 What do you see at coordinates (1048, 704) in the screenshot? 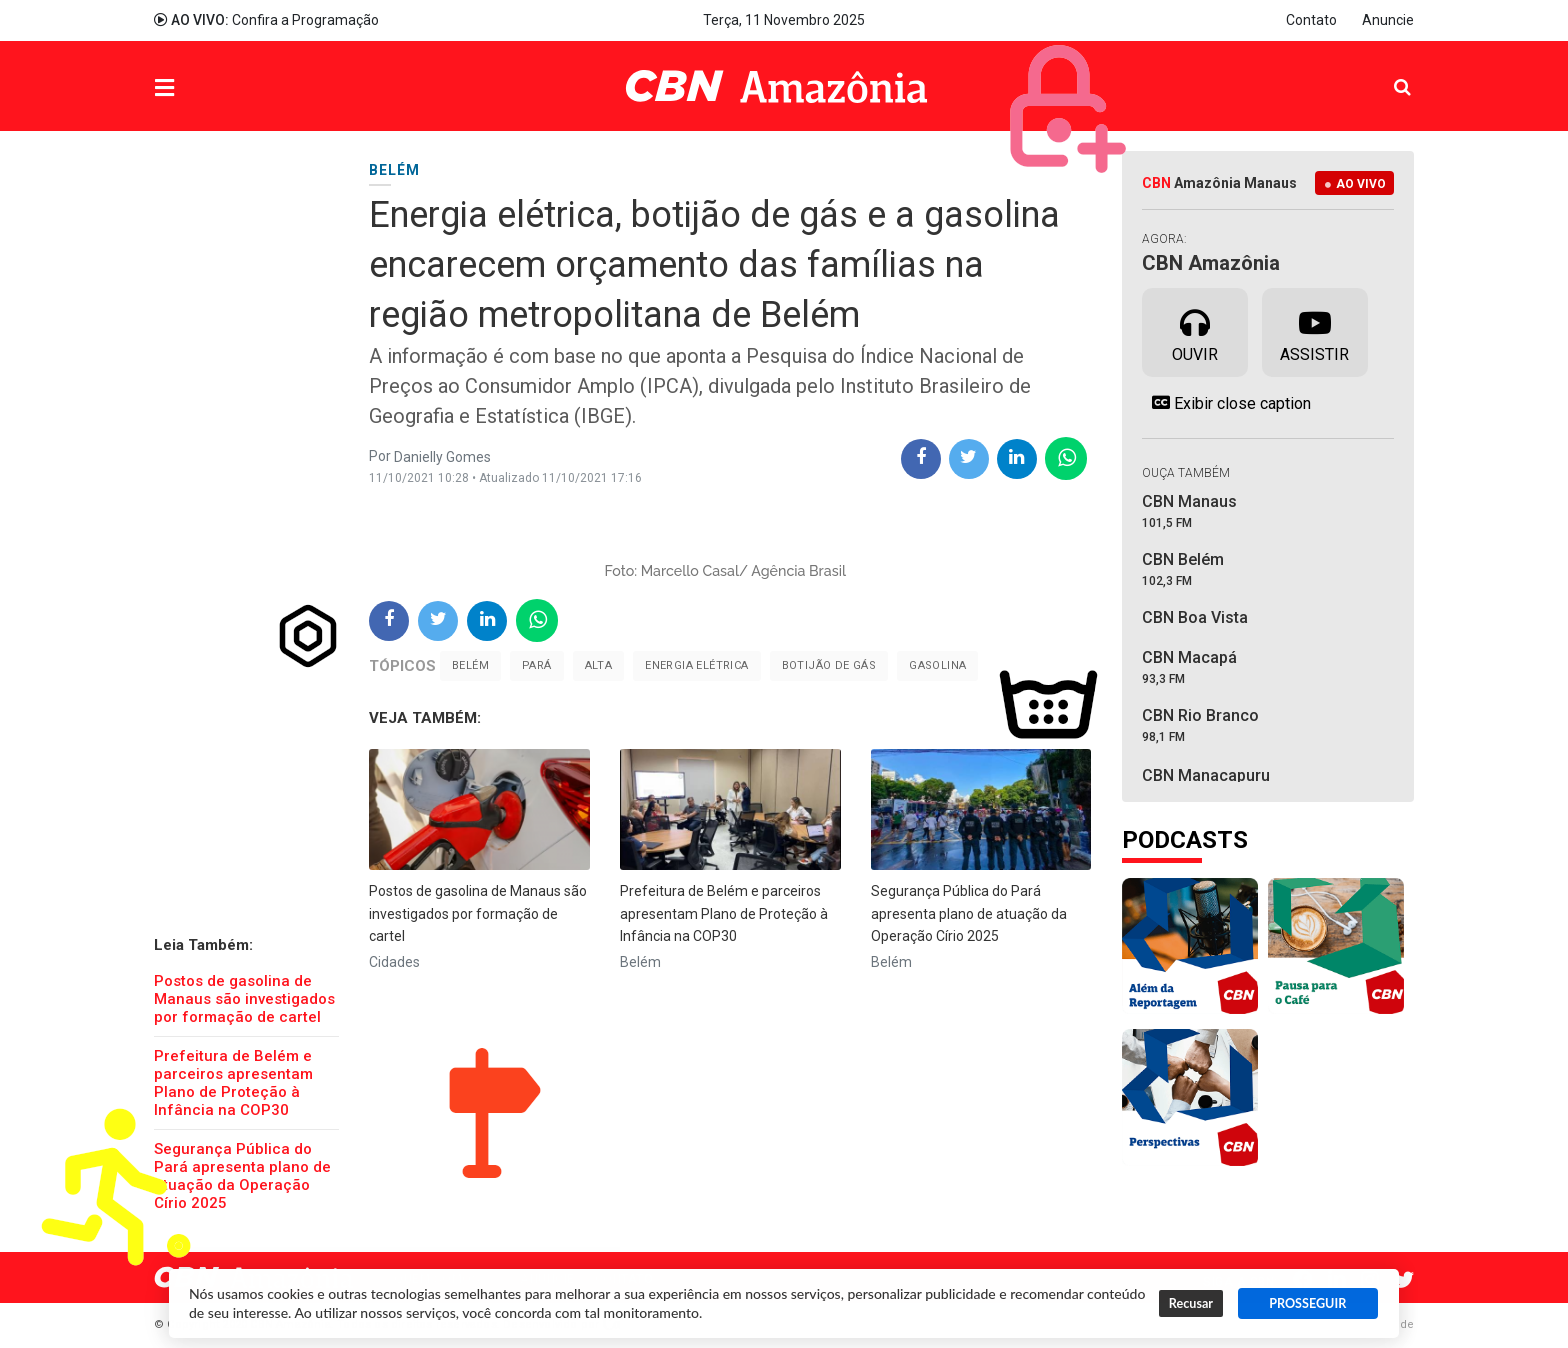
I see `wash at high temperature (6 dots) laundry care symbol` at bounding box center [1048, 704].